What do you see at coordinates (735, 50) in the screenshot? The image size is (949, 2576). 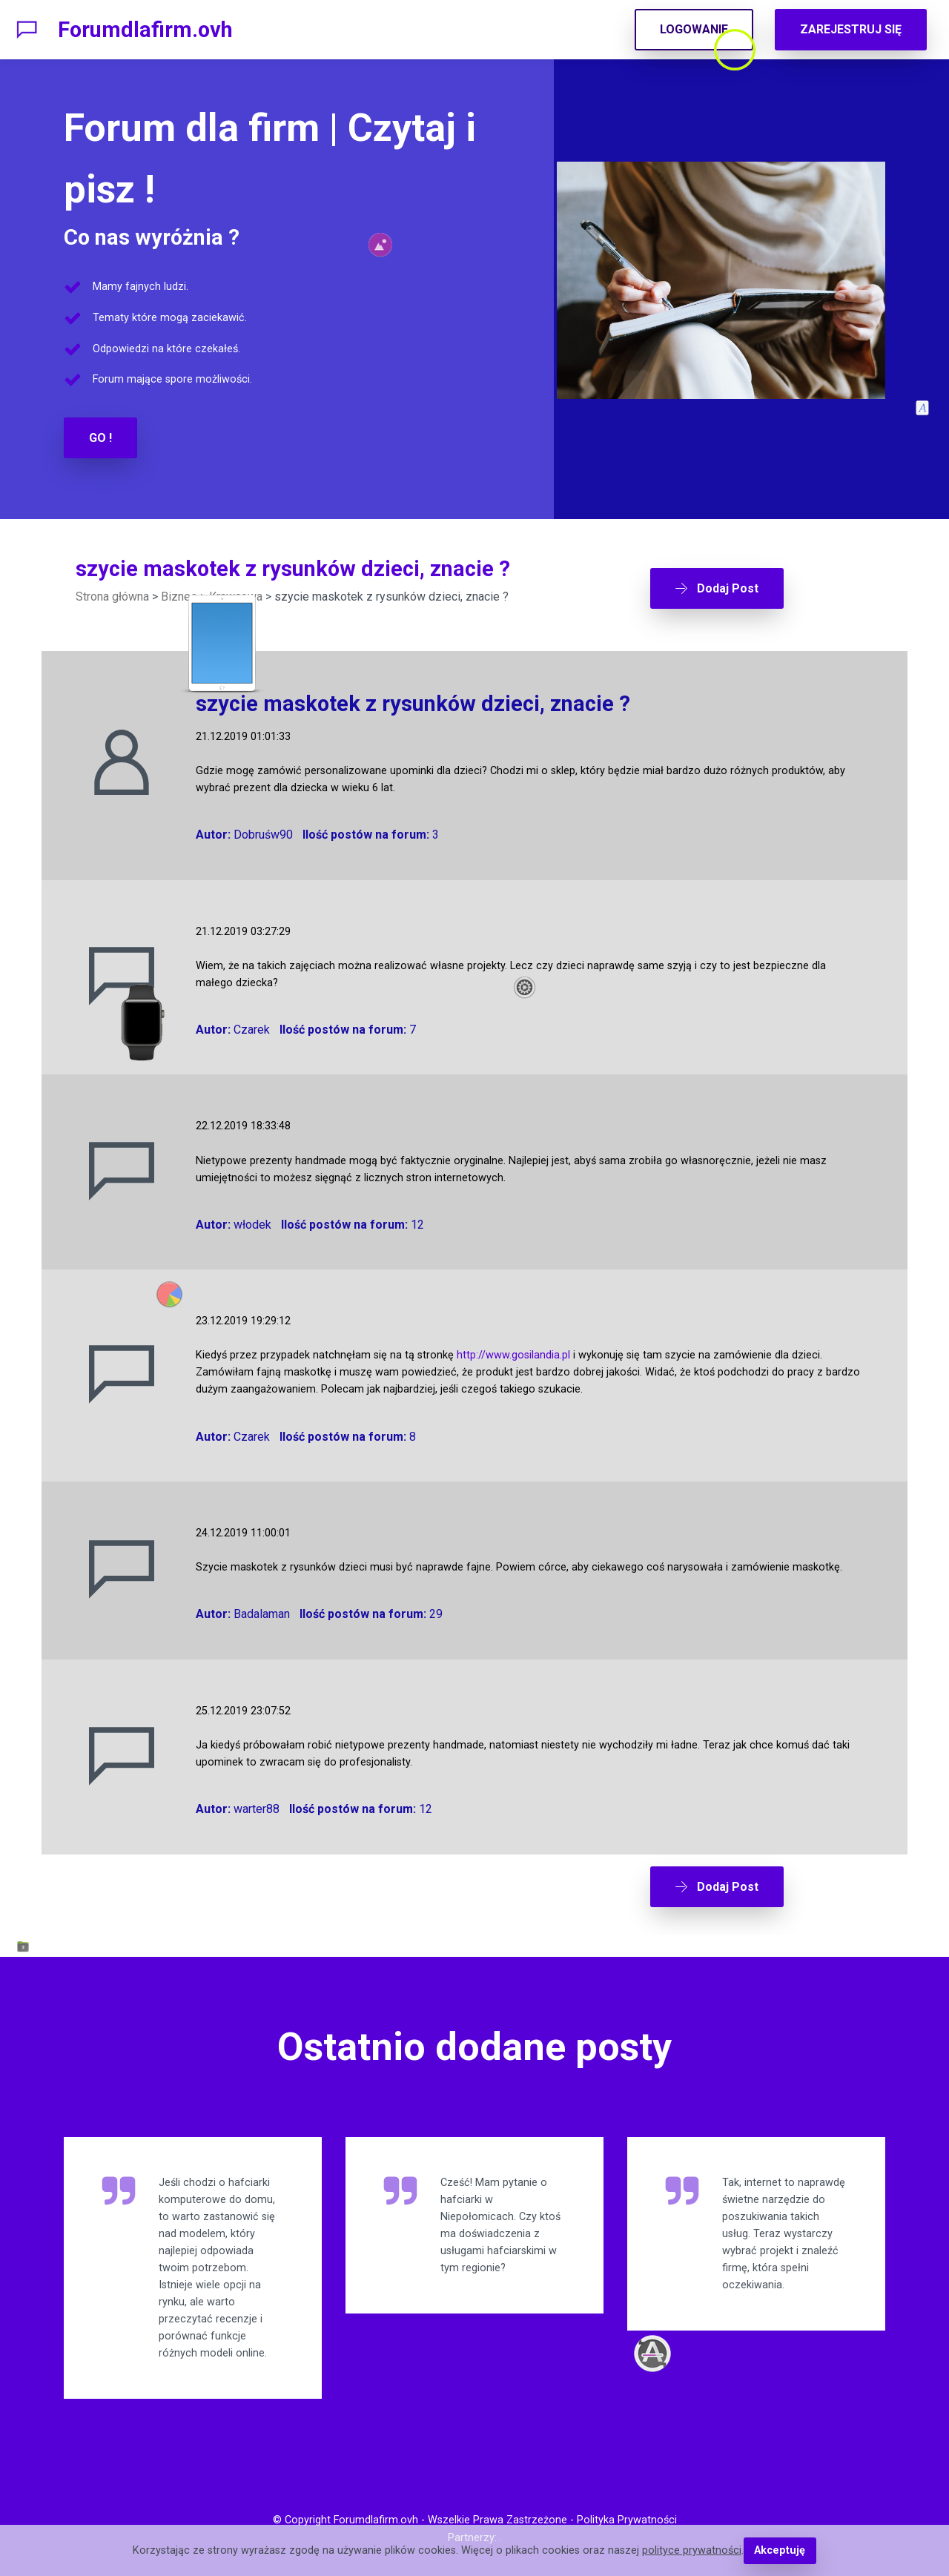 I see `indicates fullwidth input mode is active` at bounding box center [735, 50].